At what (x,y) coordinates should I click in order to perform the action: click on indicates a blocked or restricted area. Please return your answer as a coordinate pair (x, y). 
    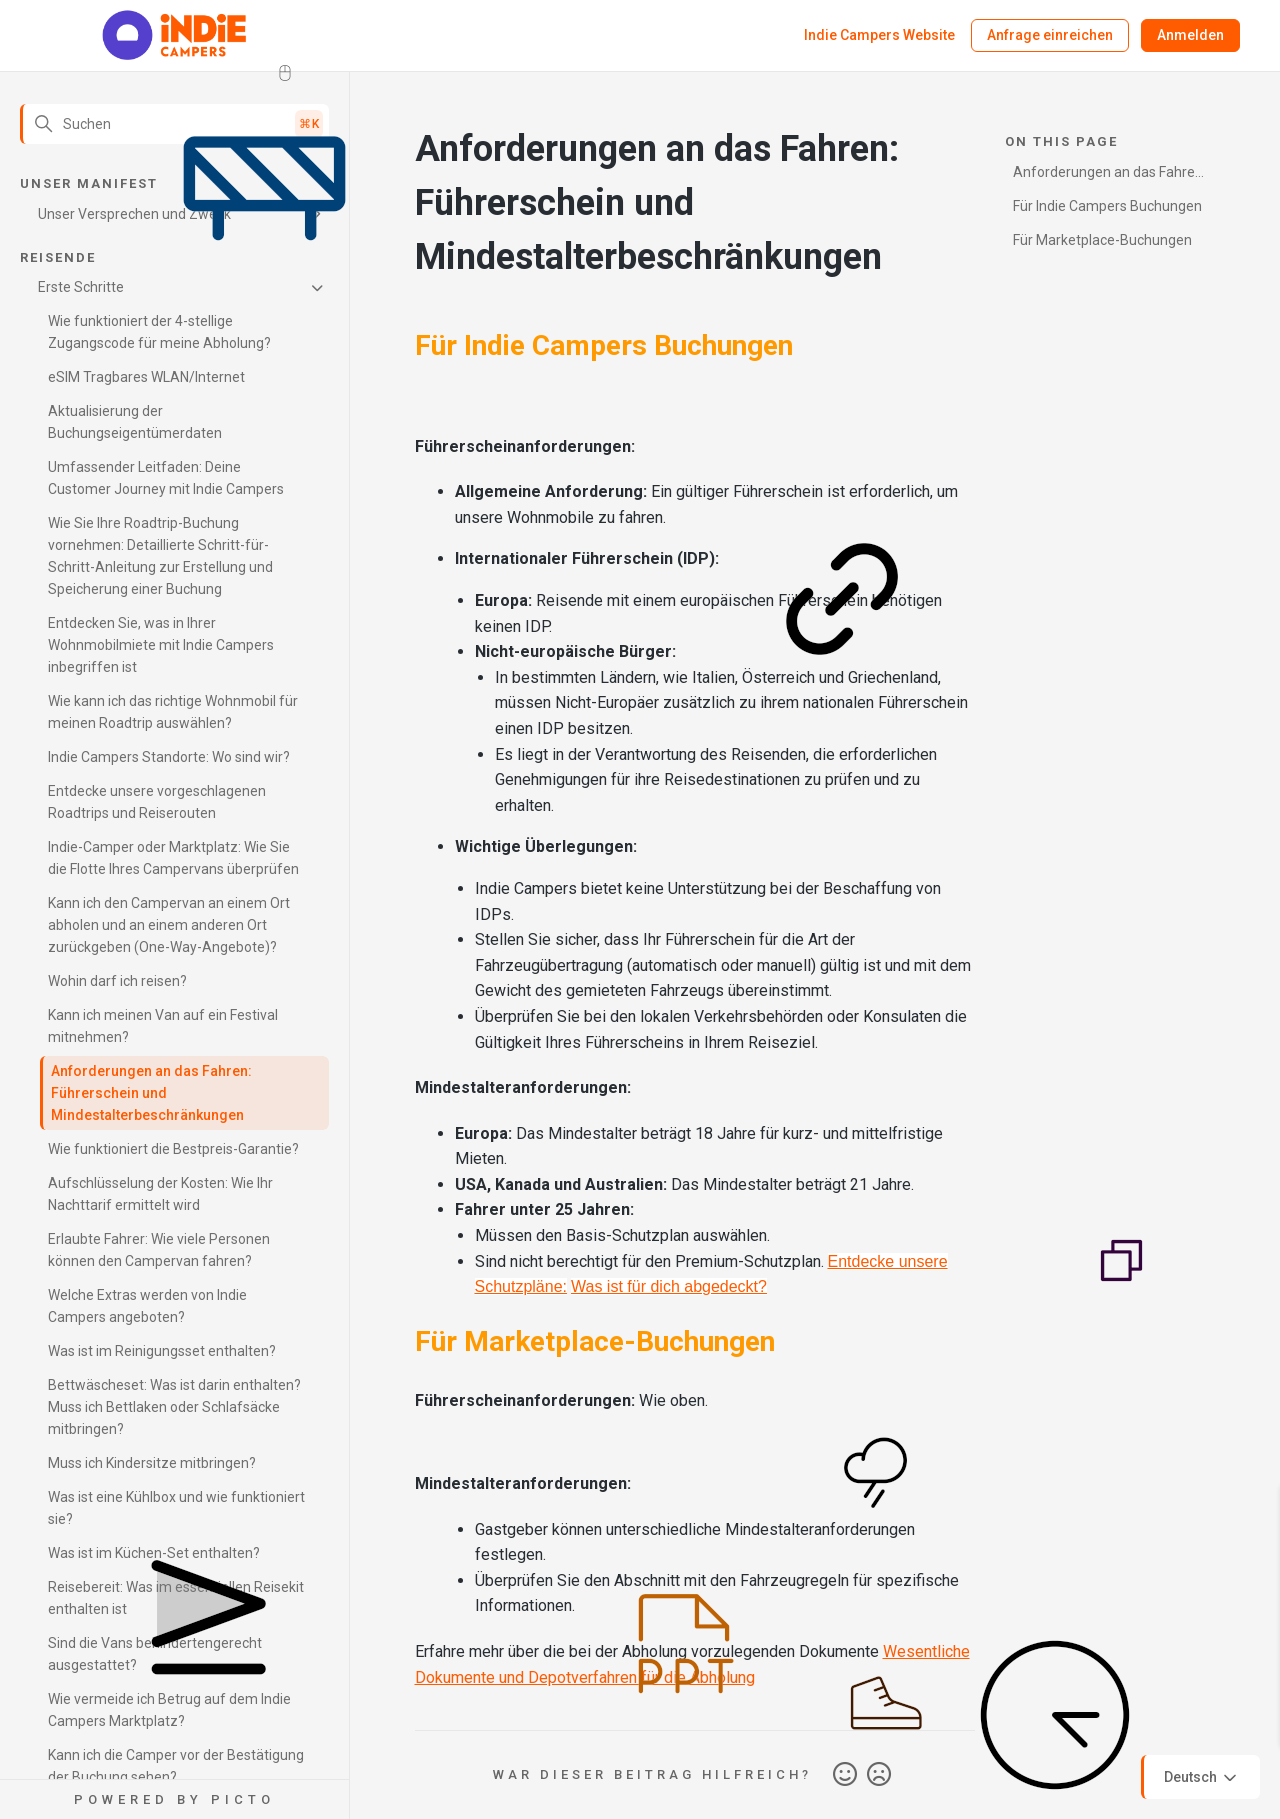
    Looking at the image, I should click on (264, 182).